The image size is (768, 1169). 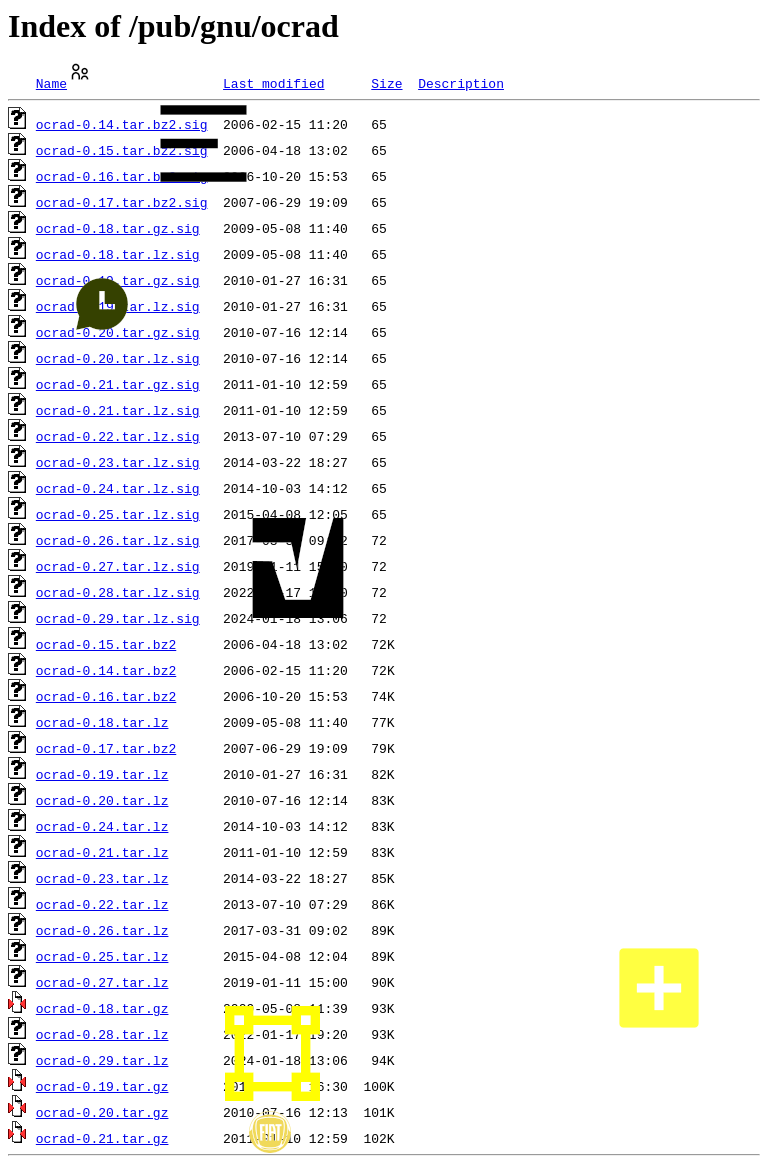 I want to click on view family or parent account settings, so click(x=80, y=72).